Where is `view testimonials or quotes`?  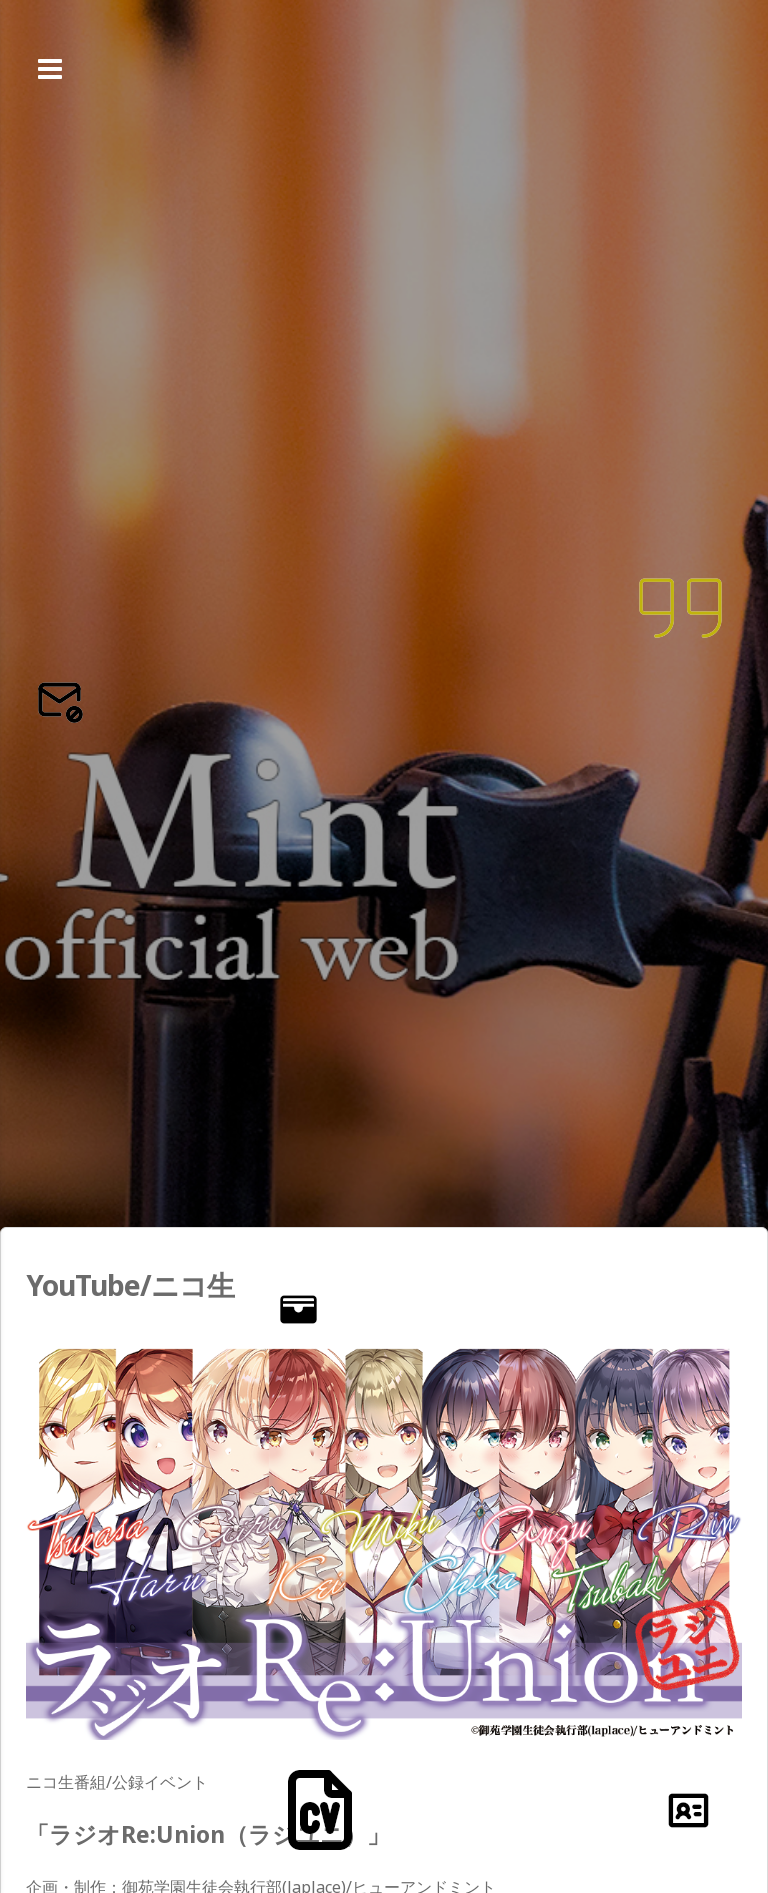 view testimonials or quotes is located at coordinates (680, 606).